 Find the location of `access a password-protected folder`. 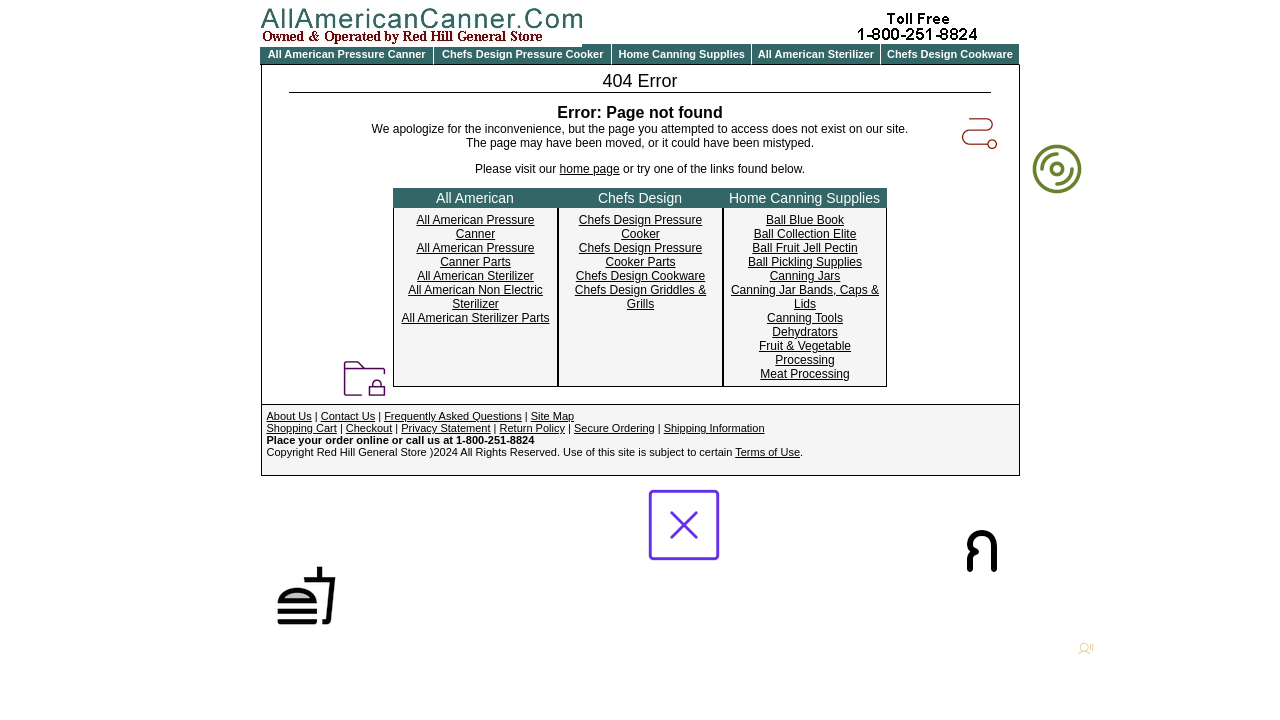

access a password-protected folder is located at coordinates (364, 378).